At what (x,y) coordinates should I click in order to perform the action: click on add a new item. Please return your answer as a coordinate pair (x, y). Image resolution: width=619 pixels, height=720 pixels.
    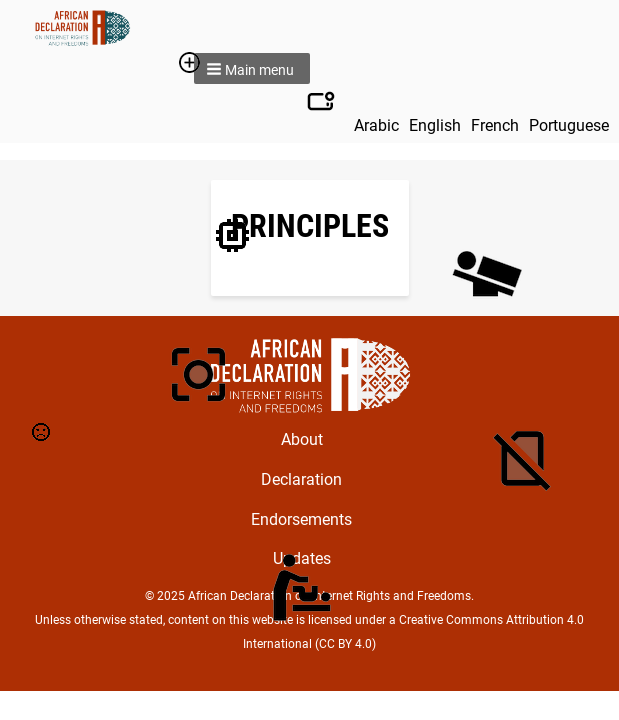
    Looking at the image, I should click on (189, 62).